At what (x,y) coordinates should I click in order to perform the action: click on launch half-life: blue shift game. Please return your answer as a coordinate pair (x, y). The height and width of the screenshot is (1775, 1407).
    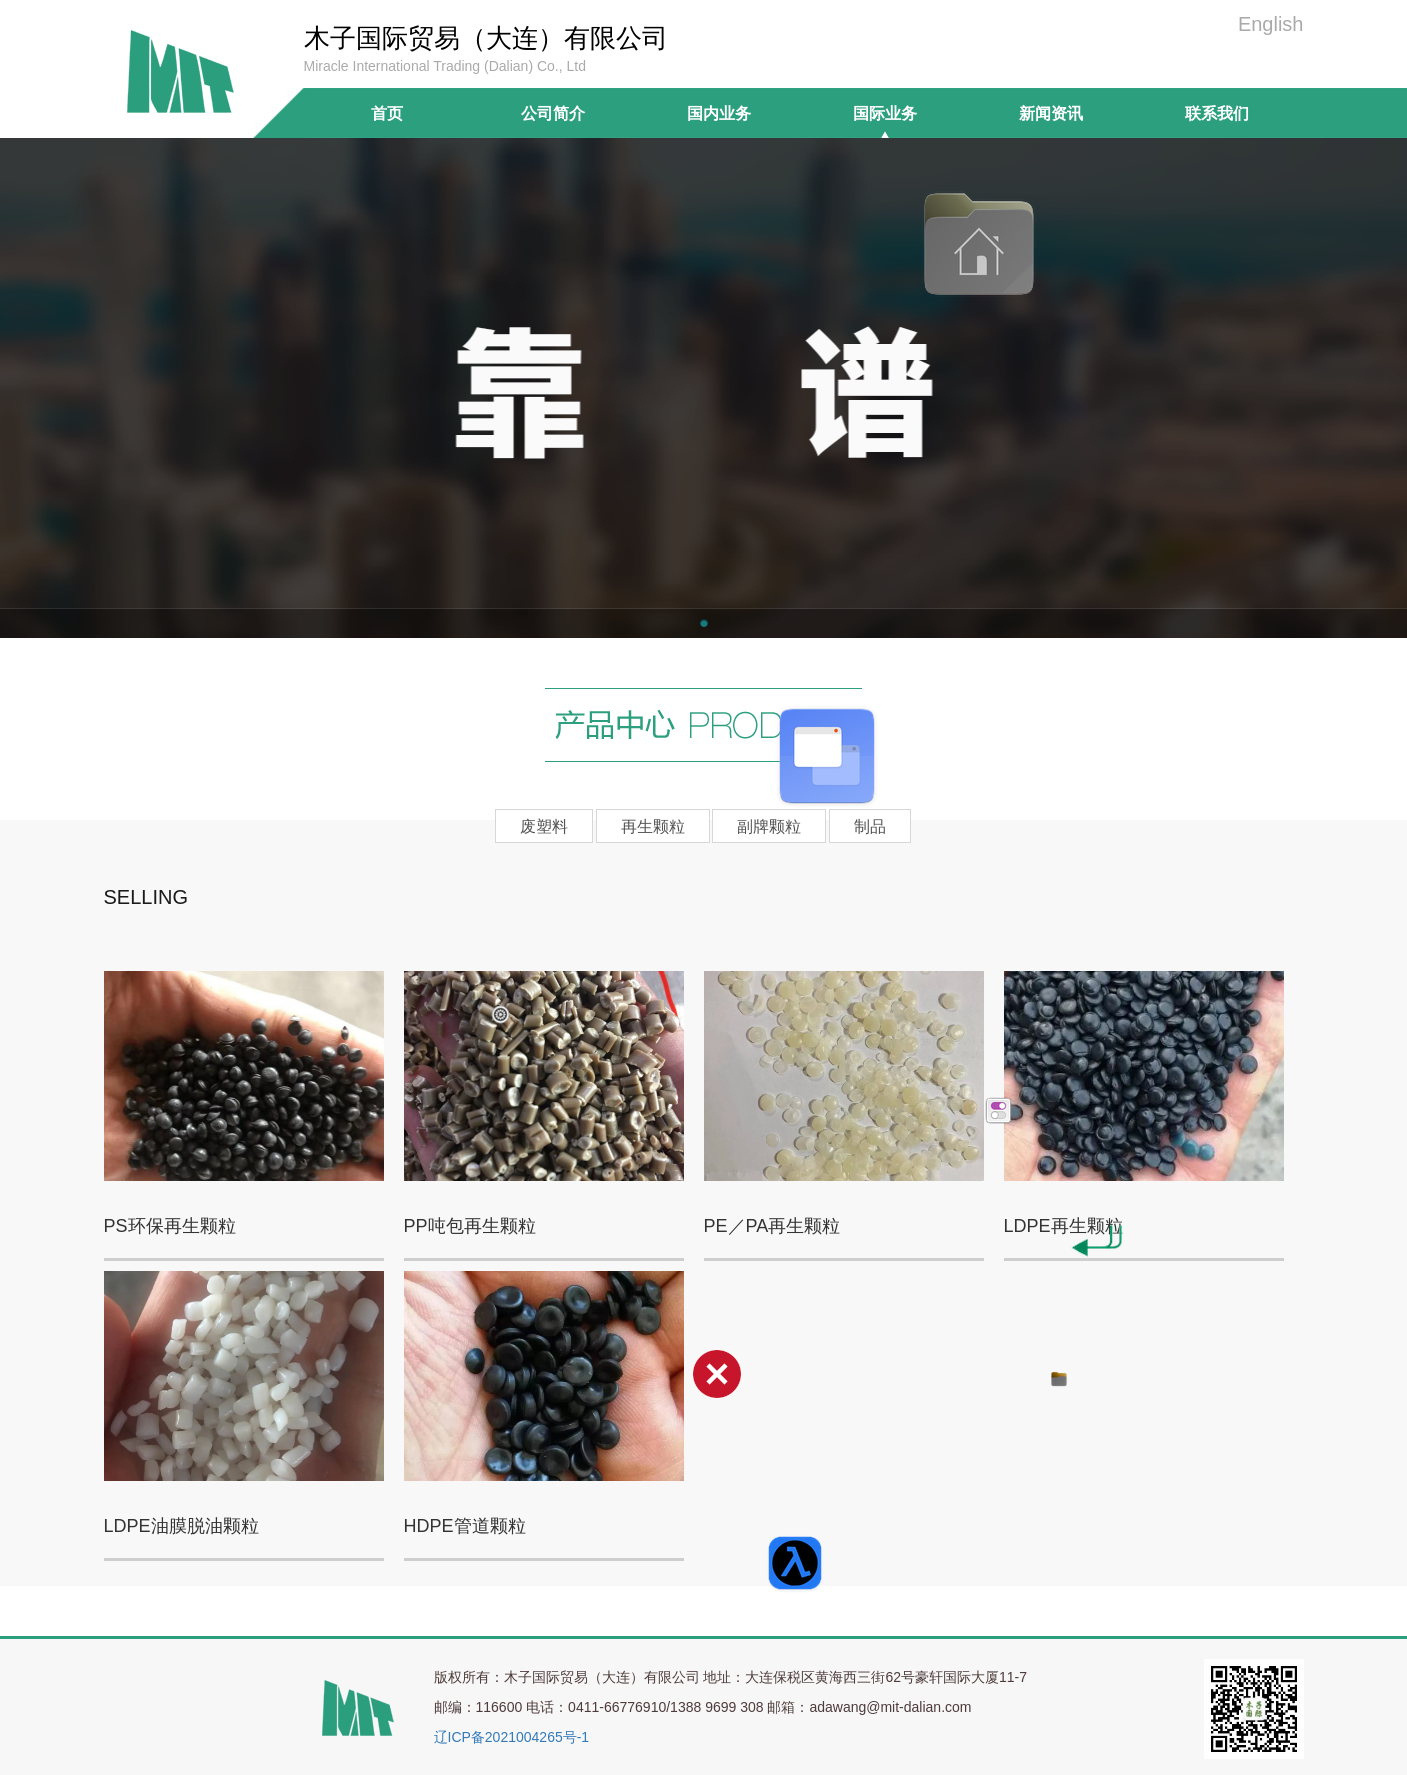
    Looking at the image, I should click on (795, 1563).